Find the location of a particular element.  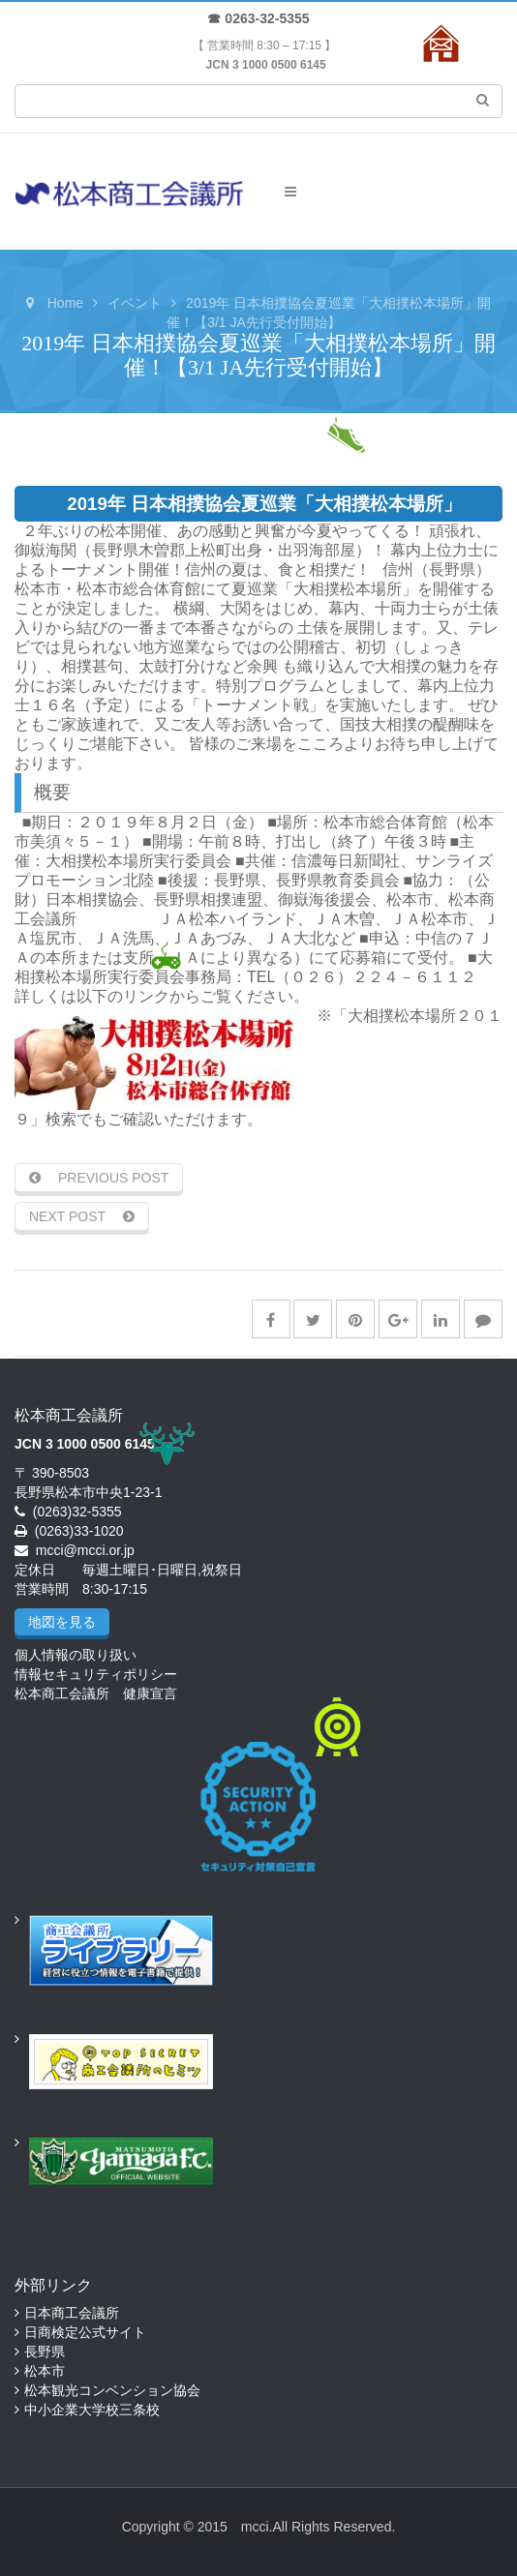

wildlife or nature category indicator is located at coordinates (167, 1443).